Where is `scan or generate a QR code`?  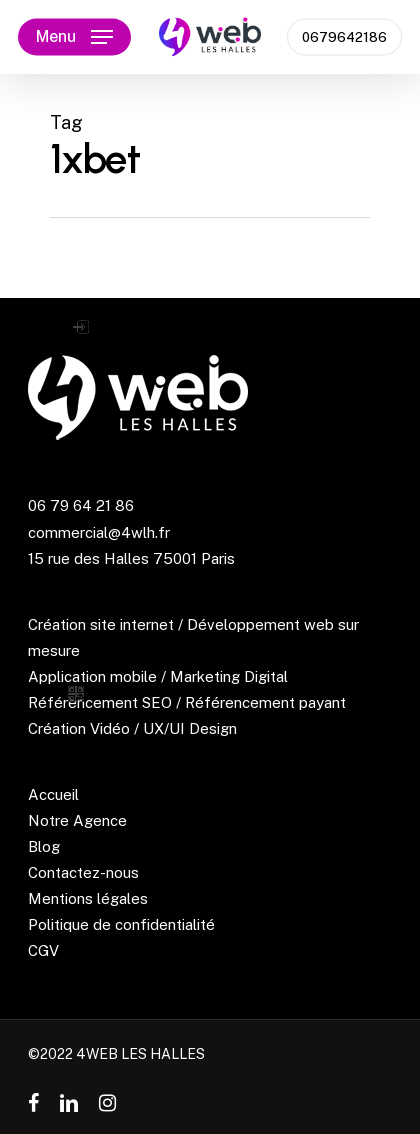
scan or generate a QR code is located at coordinates (76, 694).